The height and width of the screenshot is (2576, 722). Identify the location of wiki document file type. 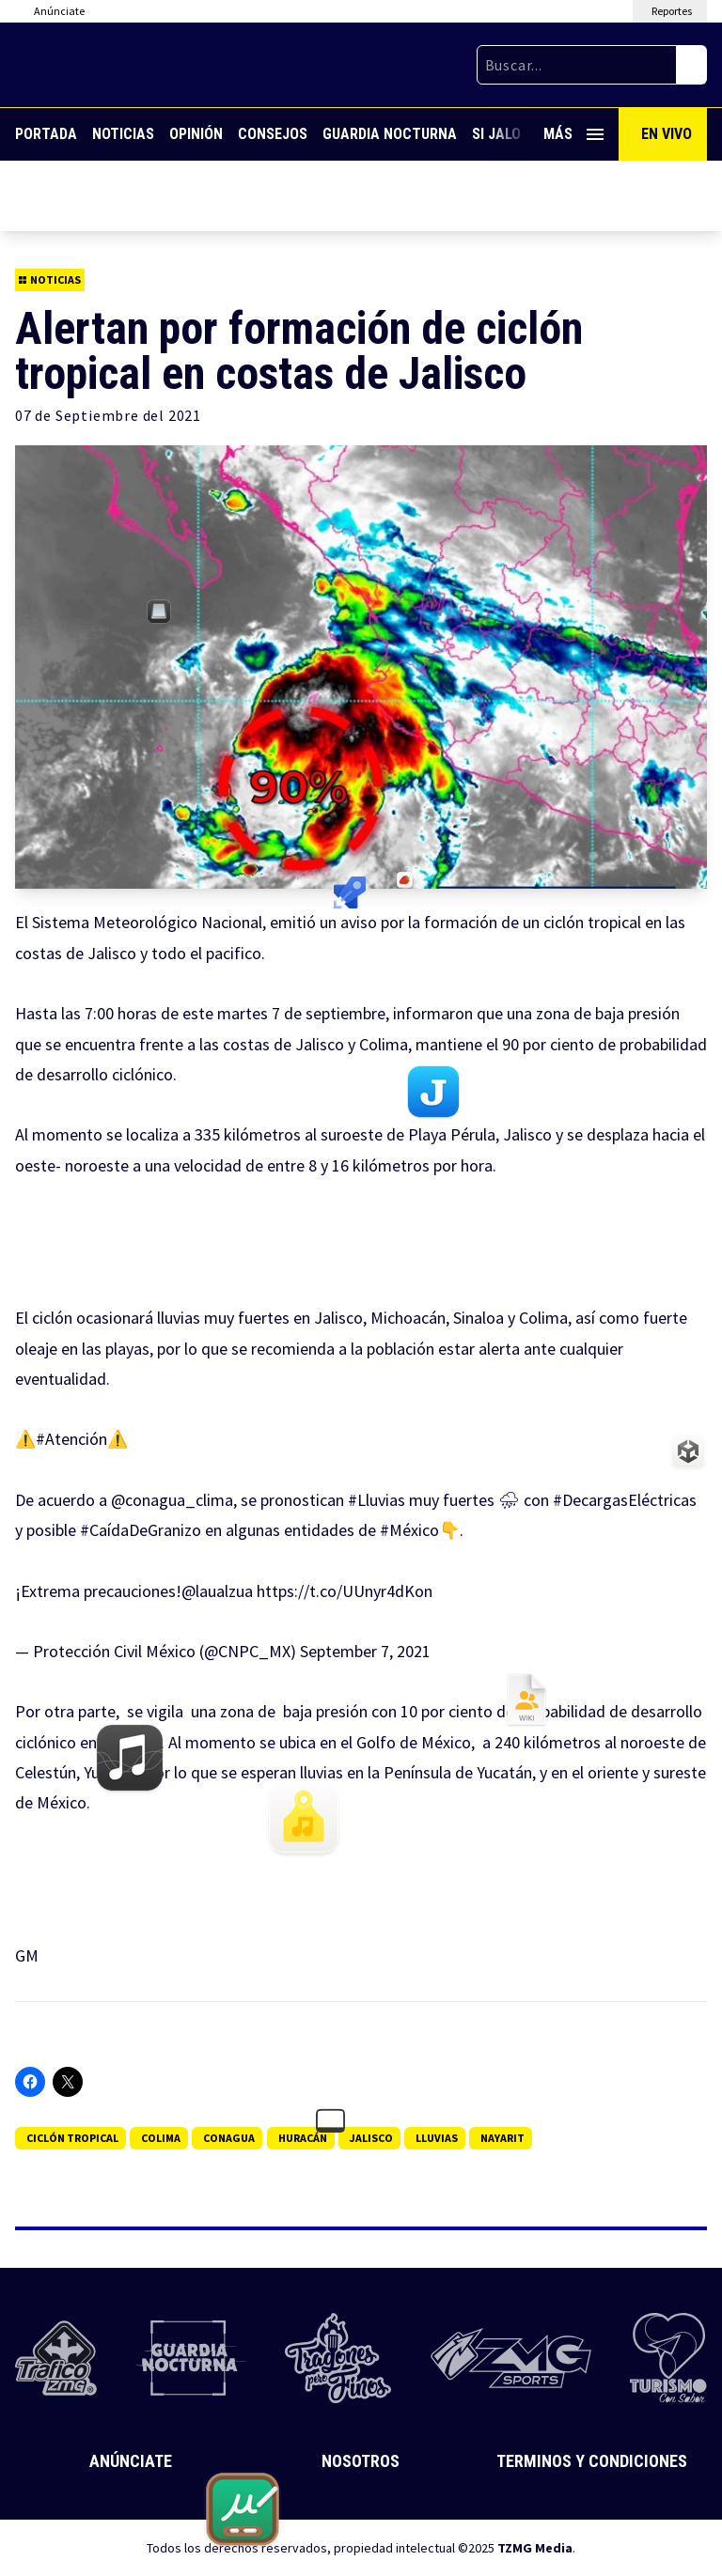
(526, 1700).